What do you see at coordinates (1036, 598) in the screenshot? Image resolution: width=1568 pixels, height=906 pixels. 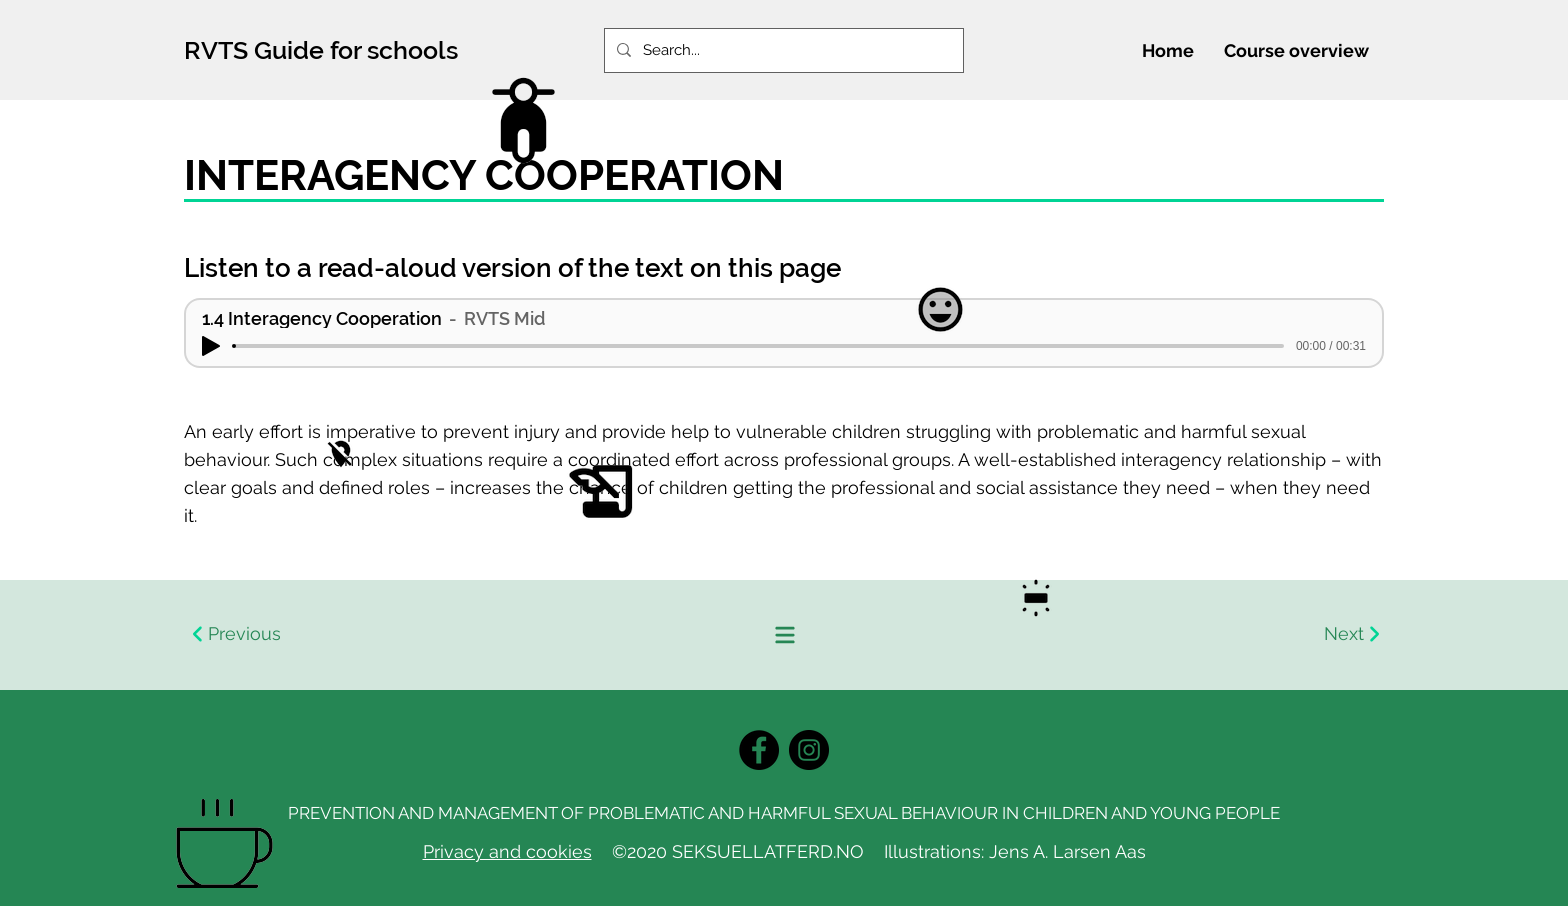 I see `adjust screen brightness settings` at bounding box center [1036, 598].